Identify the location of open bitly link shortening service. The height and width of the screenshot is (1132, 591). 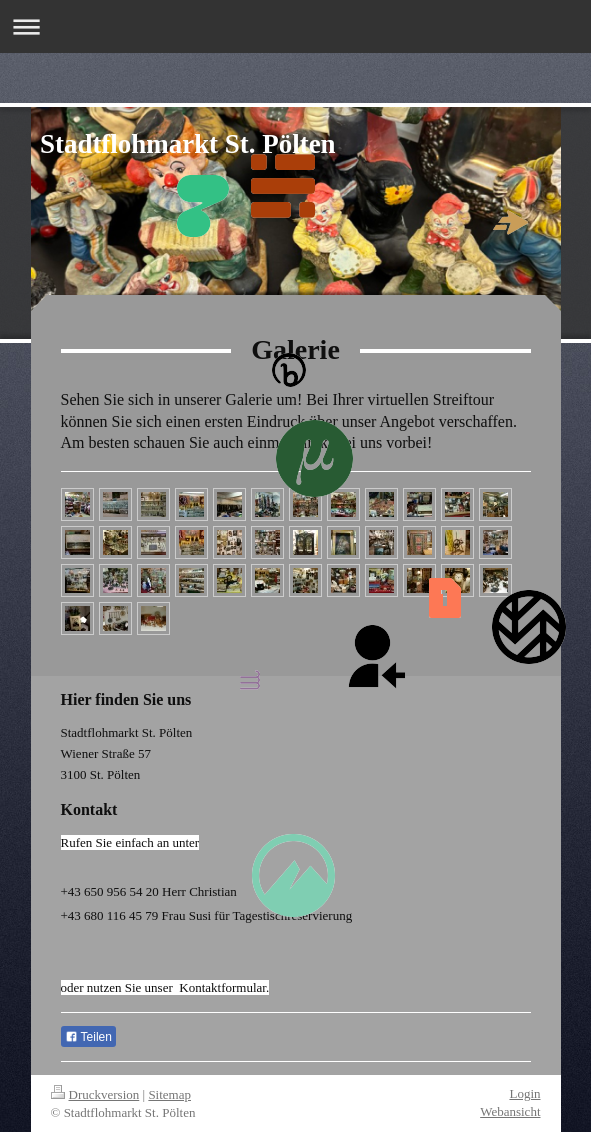
(289, 370).